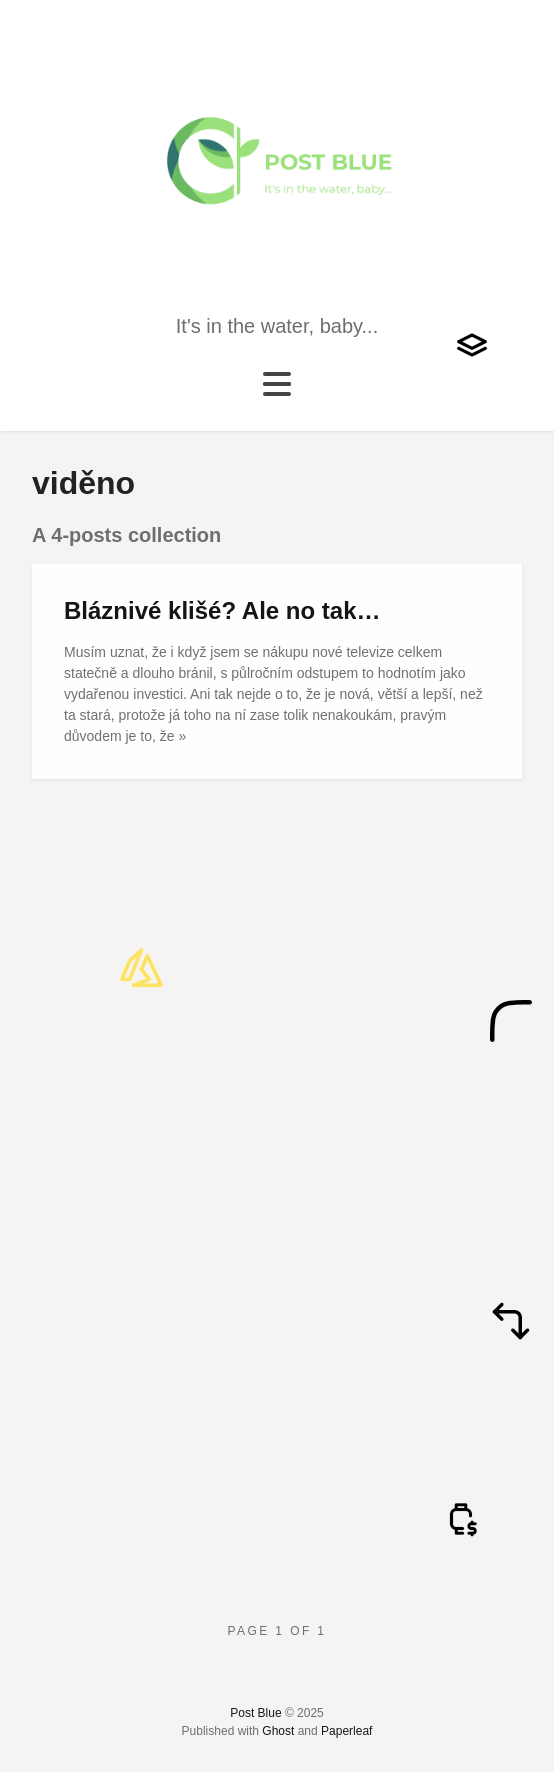 The height and width of the screenshot is (1772, 554). Describe the element at coordinates (461, 1519) in the screenshot. I see `view payment or finance features on your smartwatch` at that location.